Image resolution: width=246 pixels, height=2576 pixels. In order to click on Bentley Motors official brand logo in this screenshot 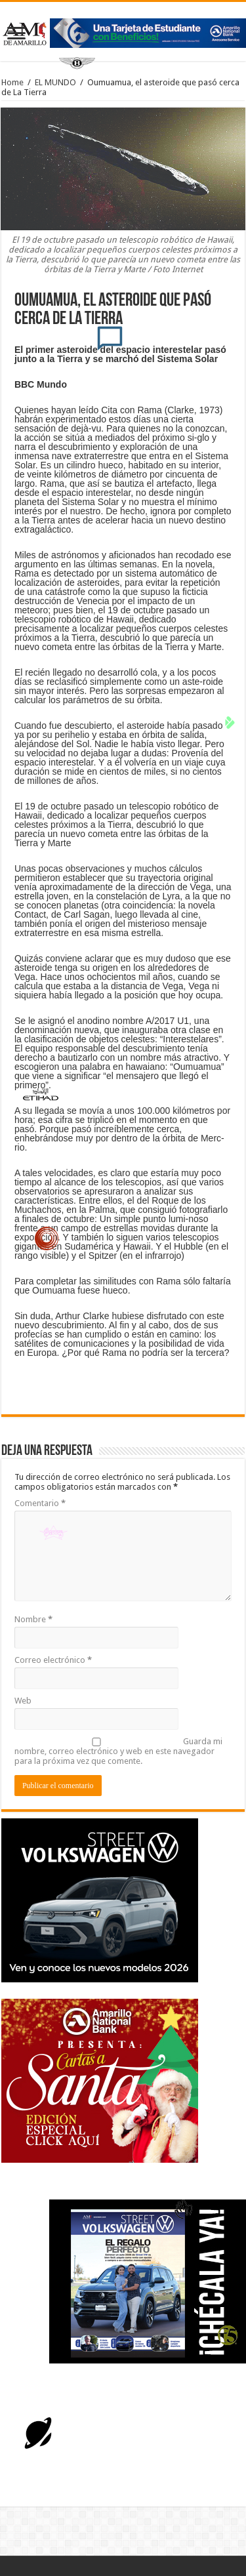, I will do `click(77, 63)`.